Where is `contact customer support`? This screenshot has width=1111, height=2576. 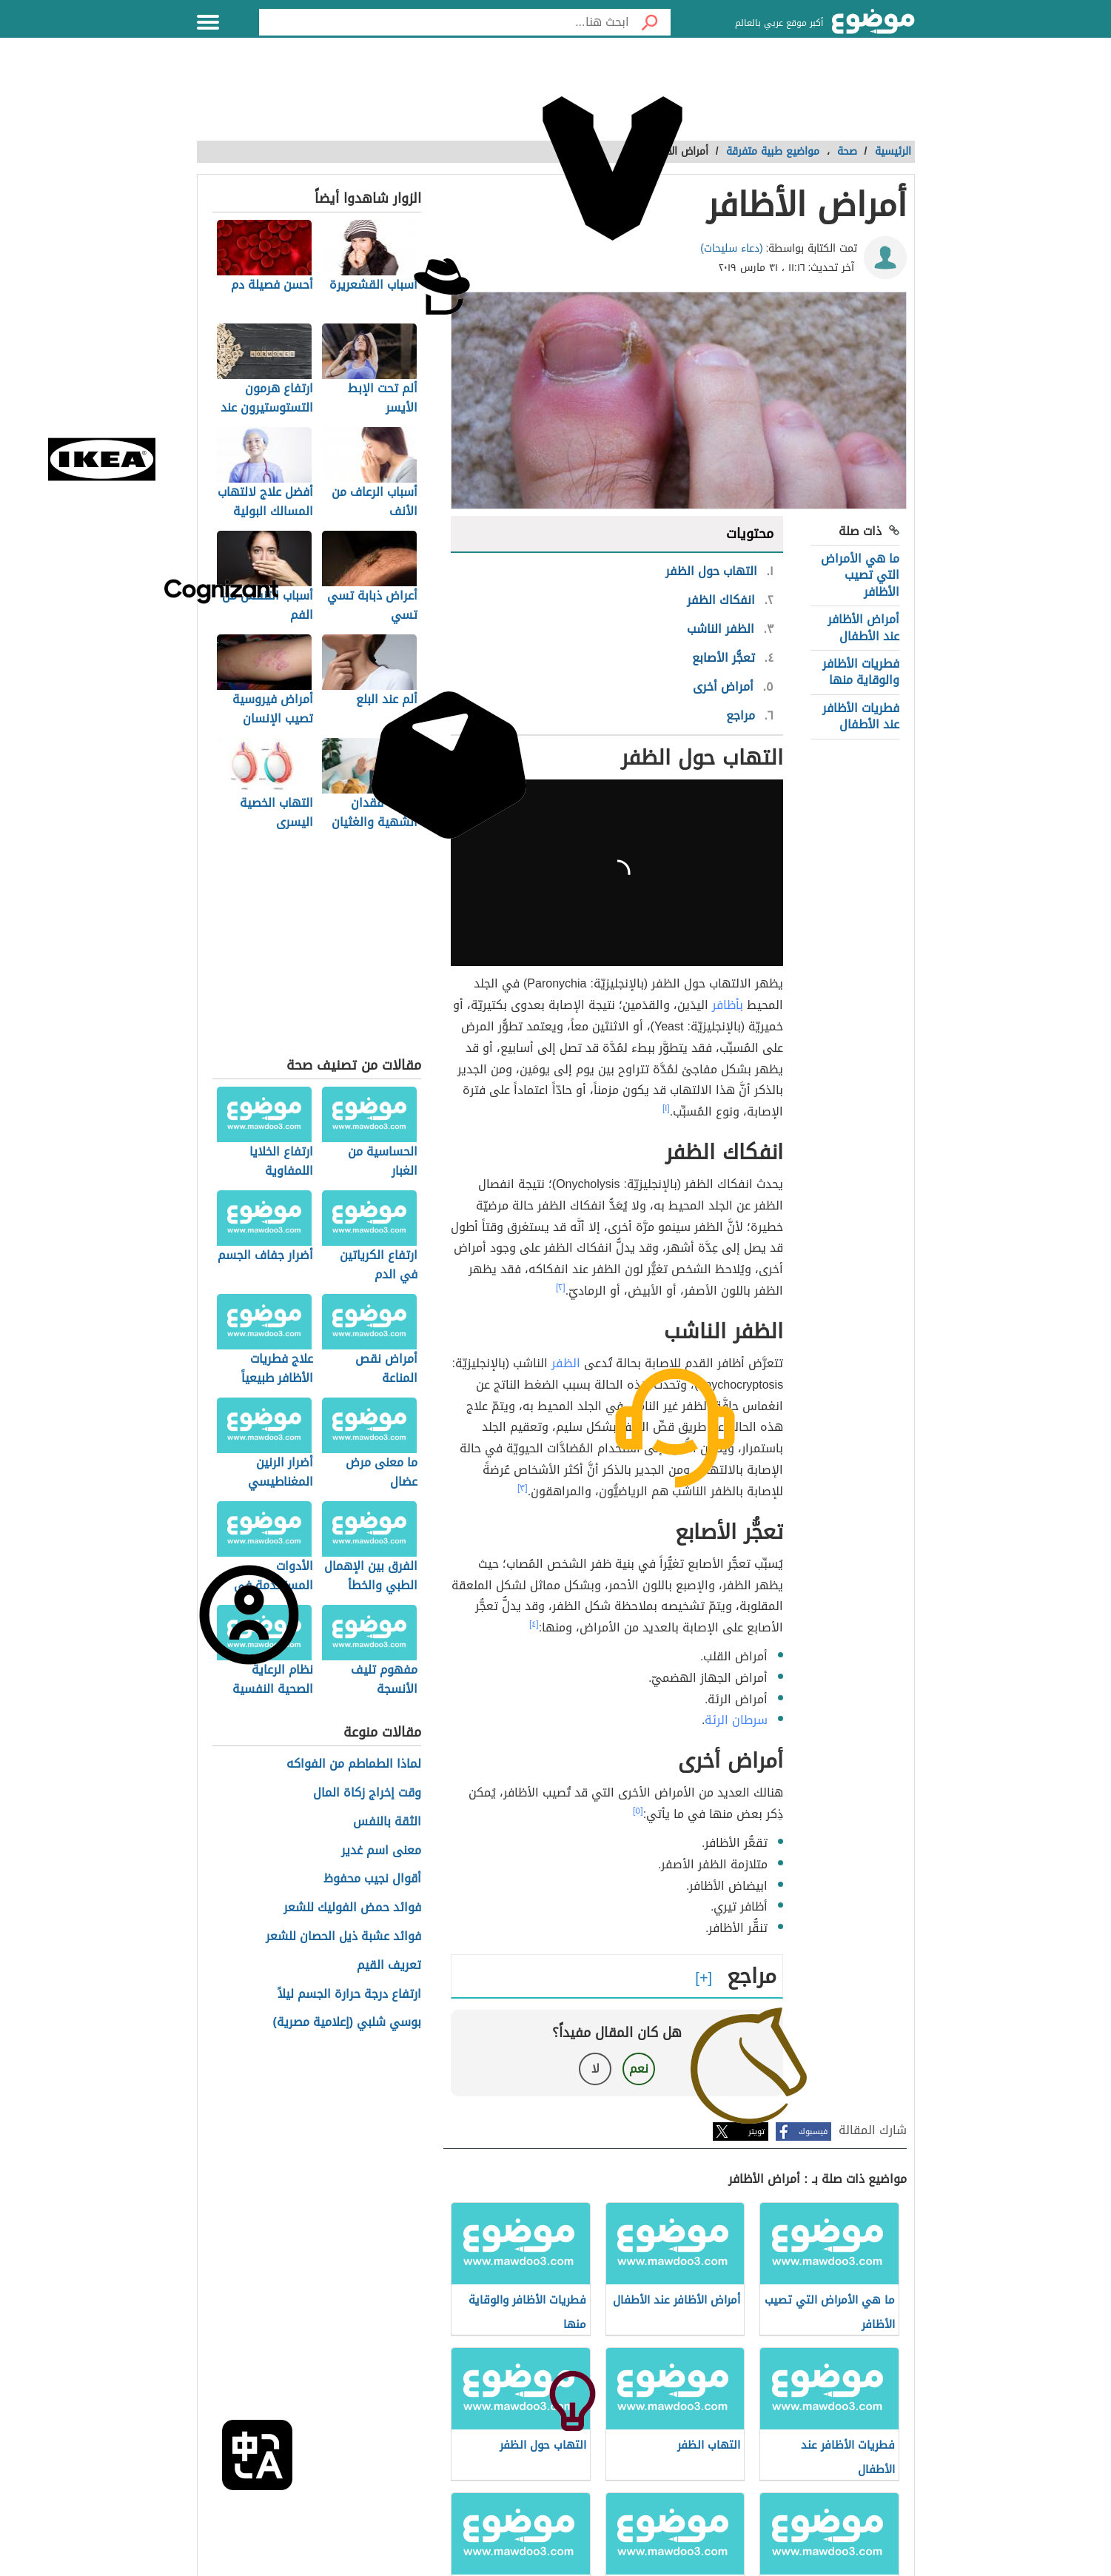 contact customer support is located at coordinates (675, 1428).